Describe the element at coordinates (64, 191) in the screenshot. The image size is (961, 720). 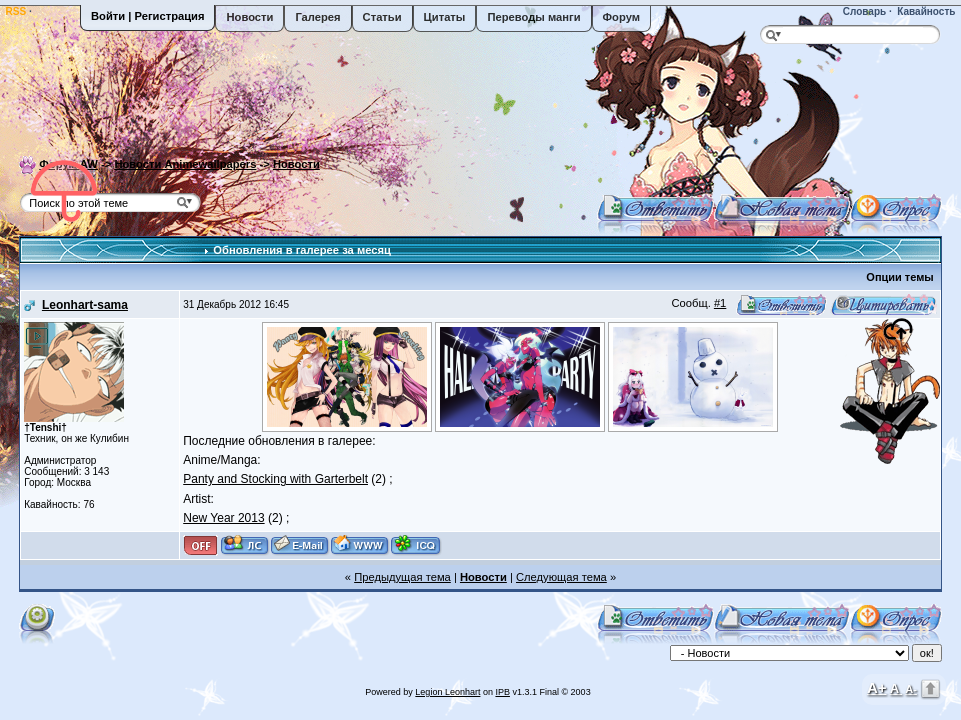
I see `indicates weather protection or rain forecast` at that location.